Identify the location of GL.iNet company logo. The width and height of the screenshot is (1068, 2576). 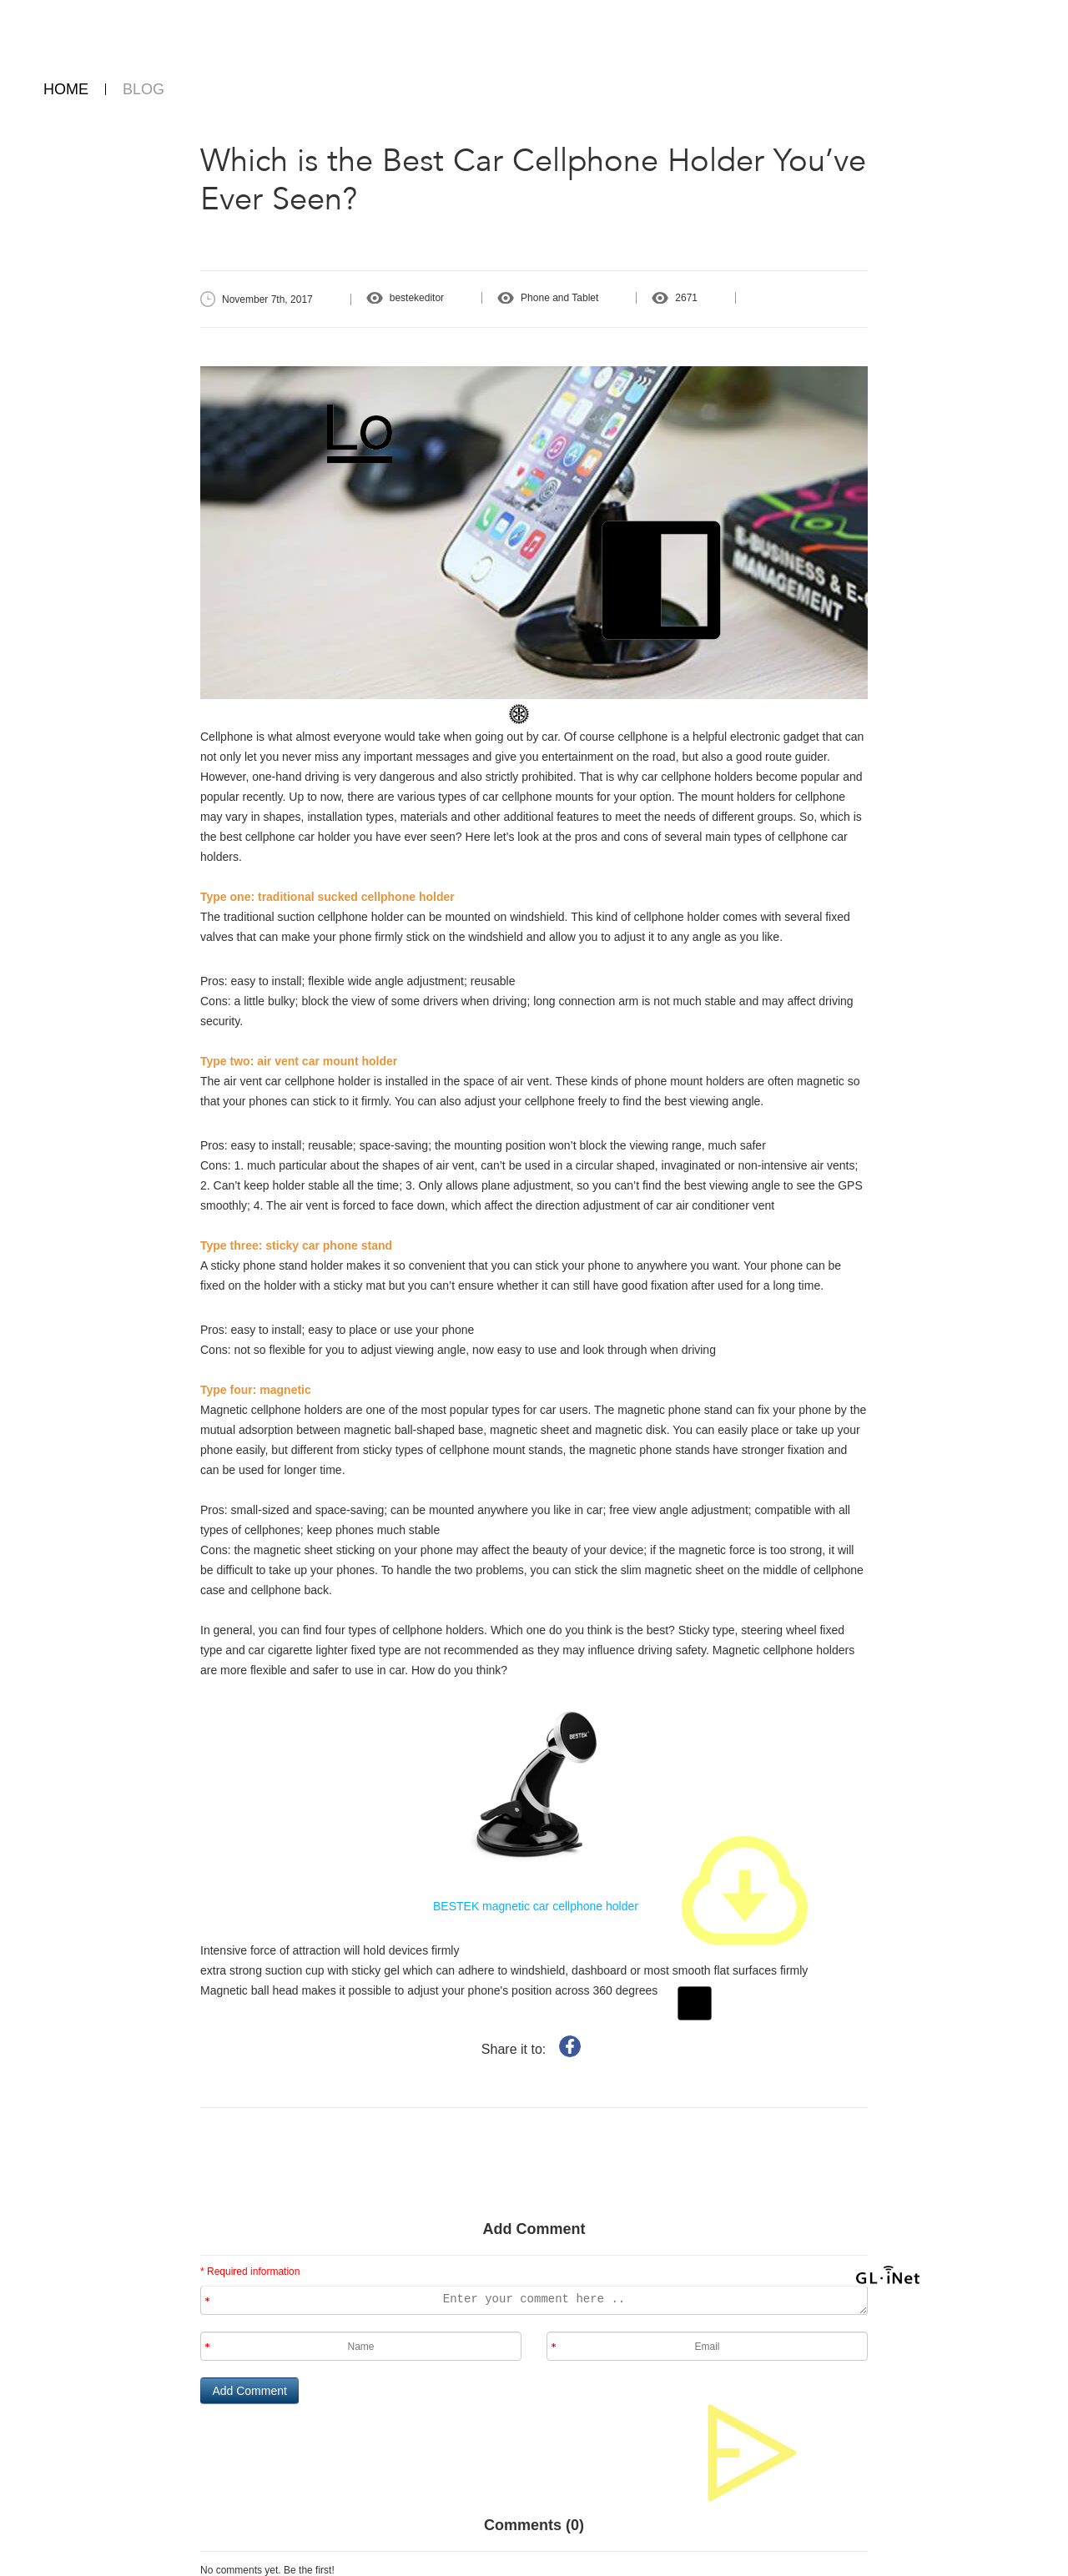
(888, 2275).